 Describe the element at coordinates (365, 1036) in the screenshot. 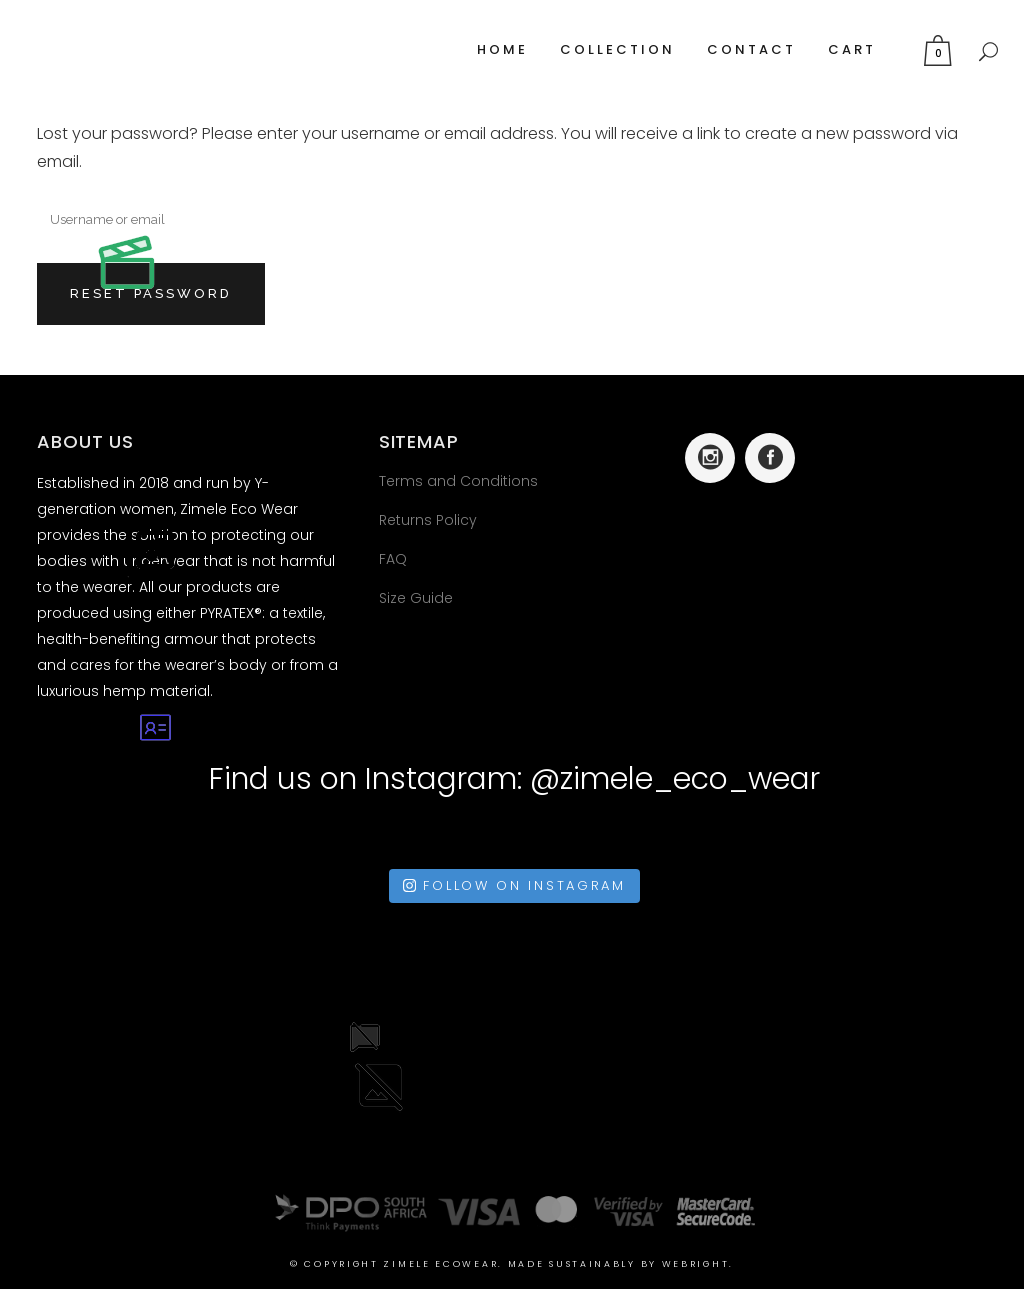

I see `mute or disable chat notifications` at that location.